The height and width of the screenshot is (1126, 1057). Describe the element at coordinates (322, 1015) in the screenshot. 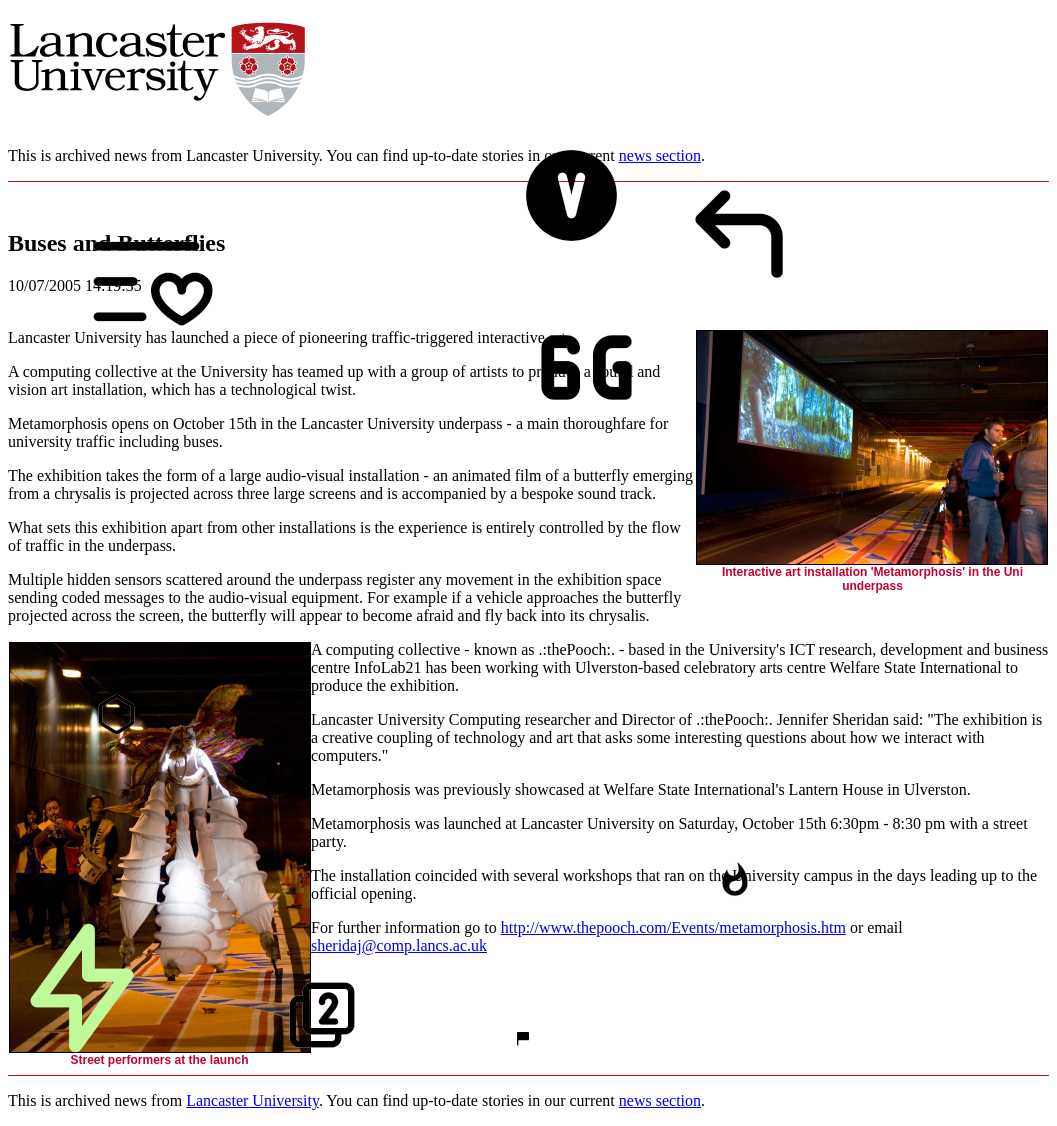

I see `view second item in a collection` at that location.